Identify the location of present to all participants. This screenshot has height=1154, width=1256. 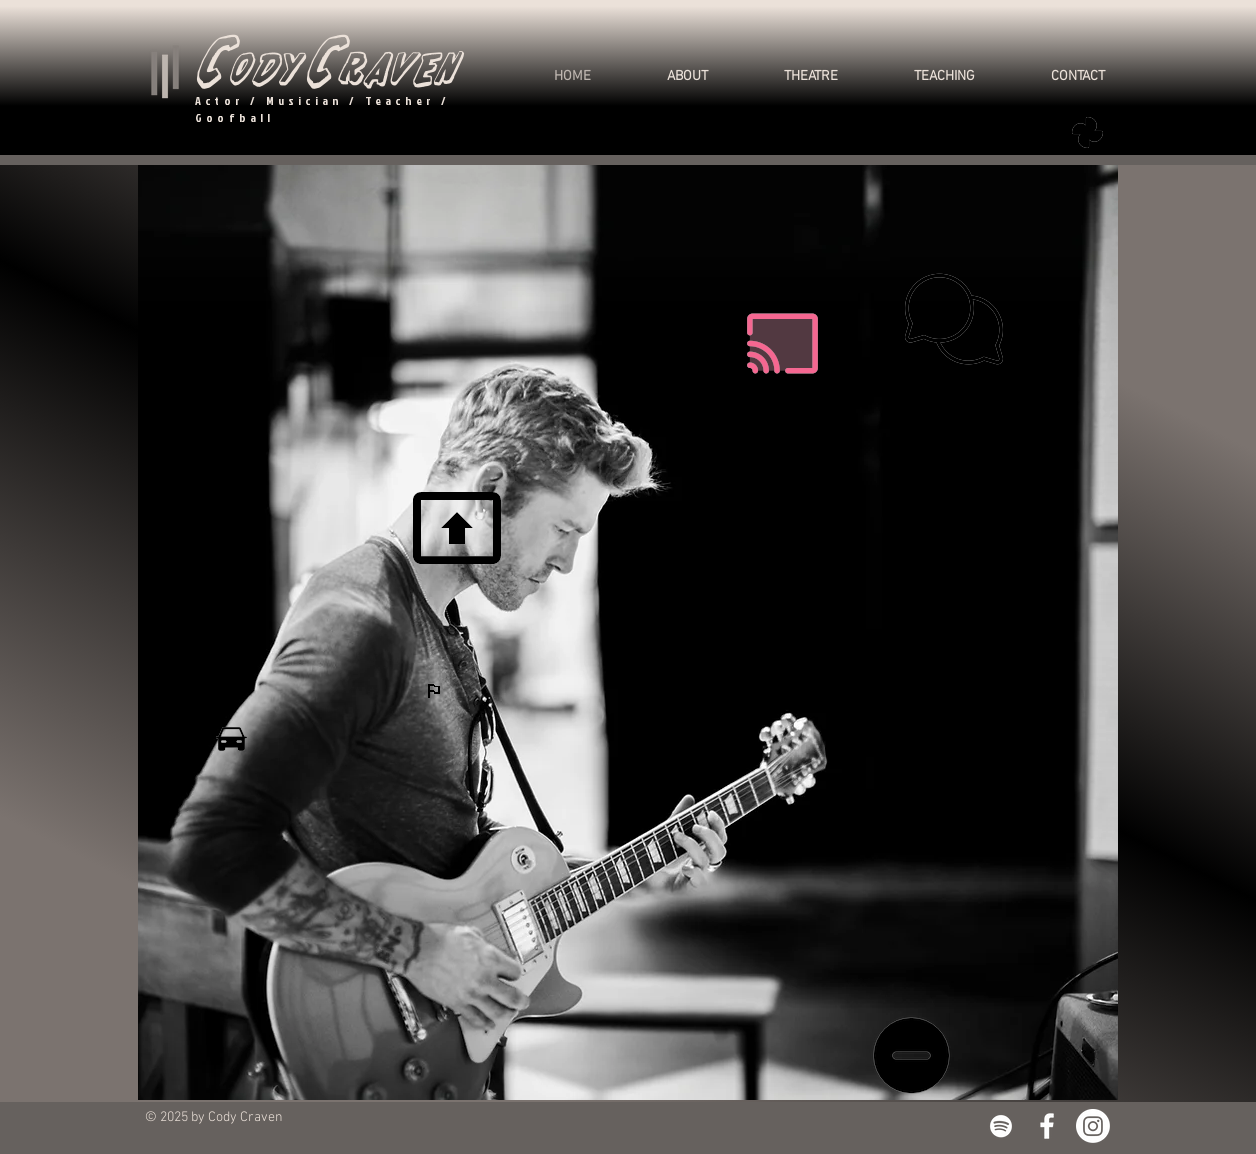
(457, 528).